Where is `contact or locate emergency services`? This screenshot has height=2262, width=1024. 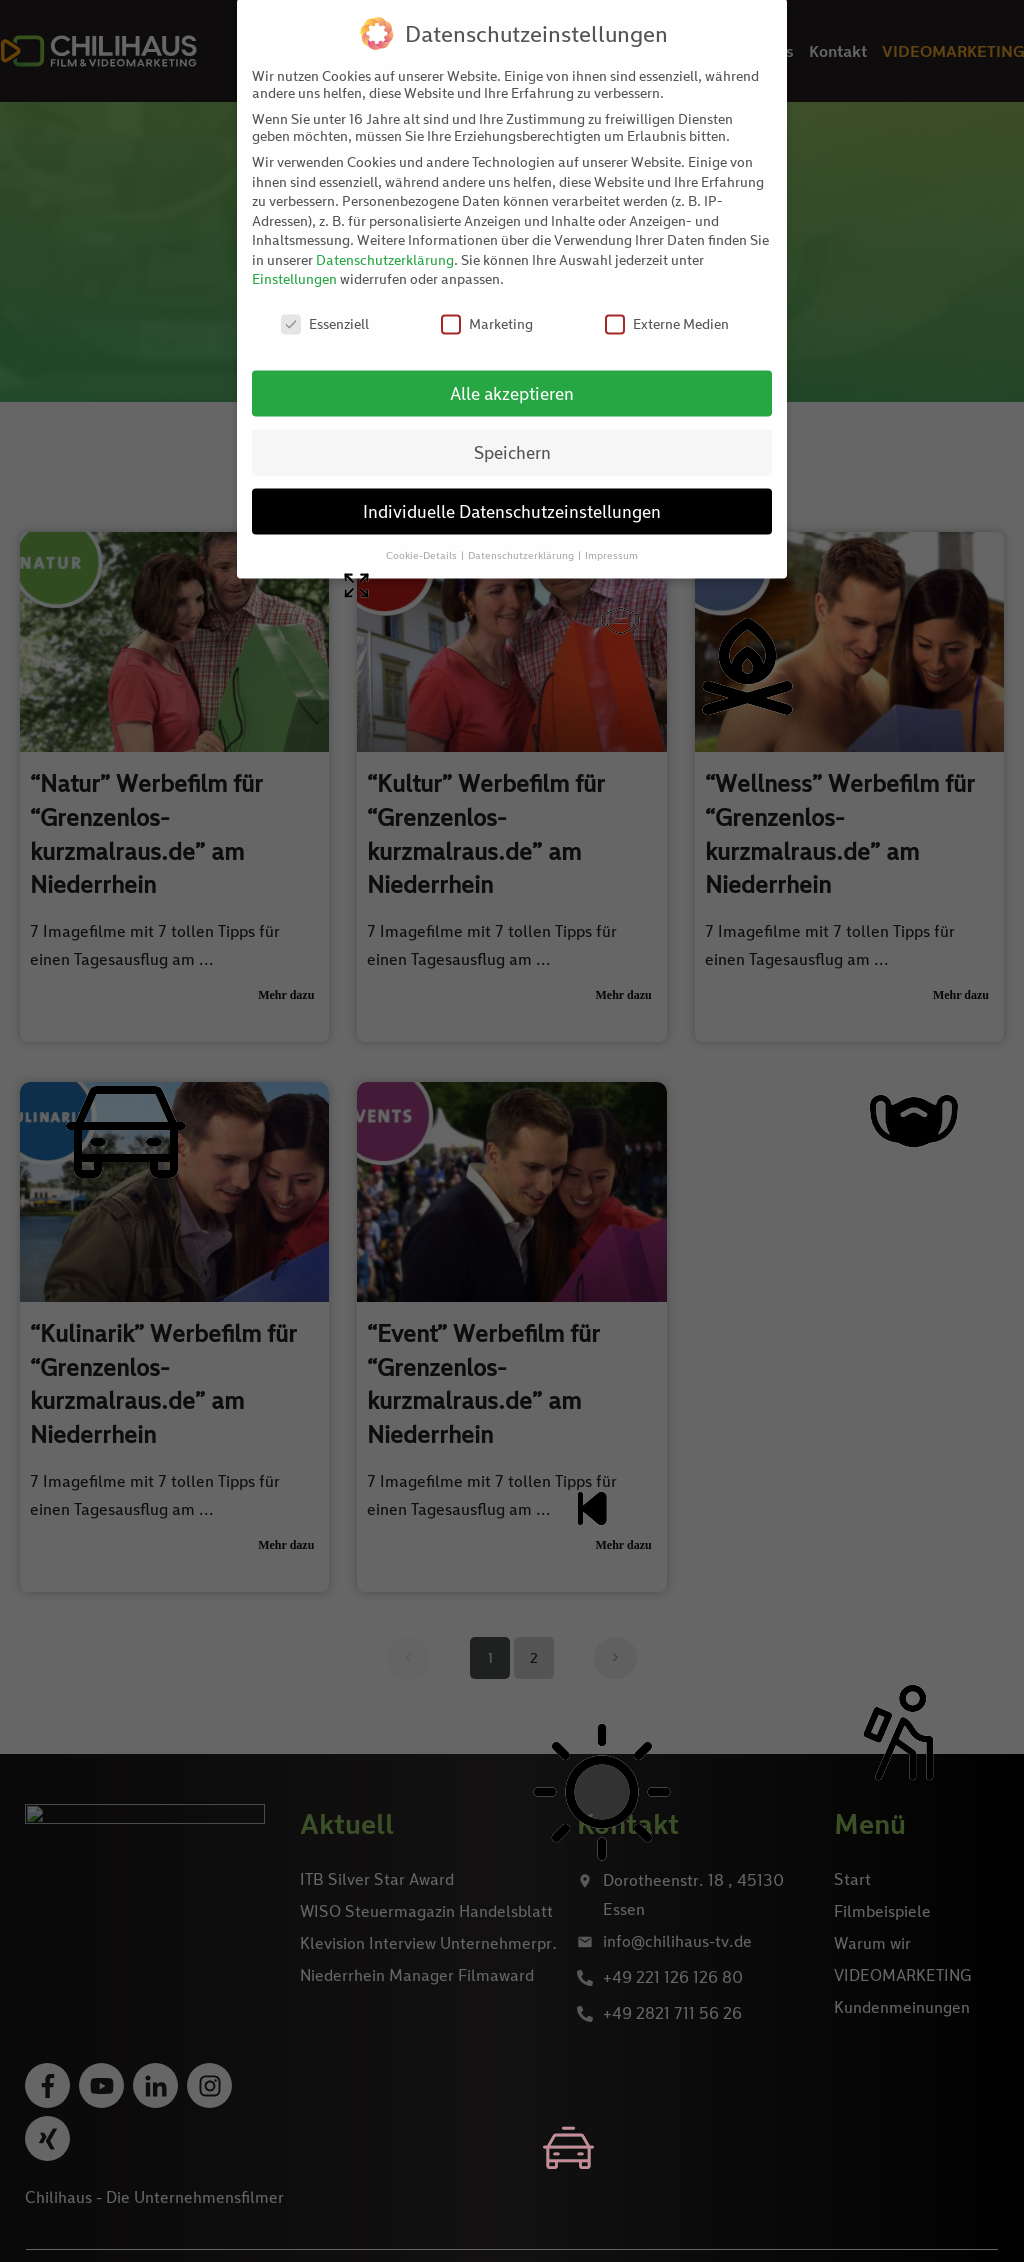 contact or locate emergency services is located at coordinates (568, 2150).